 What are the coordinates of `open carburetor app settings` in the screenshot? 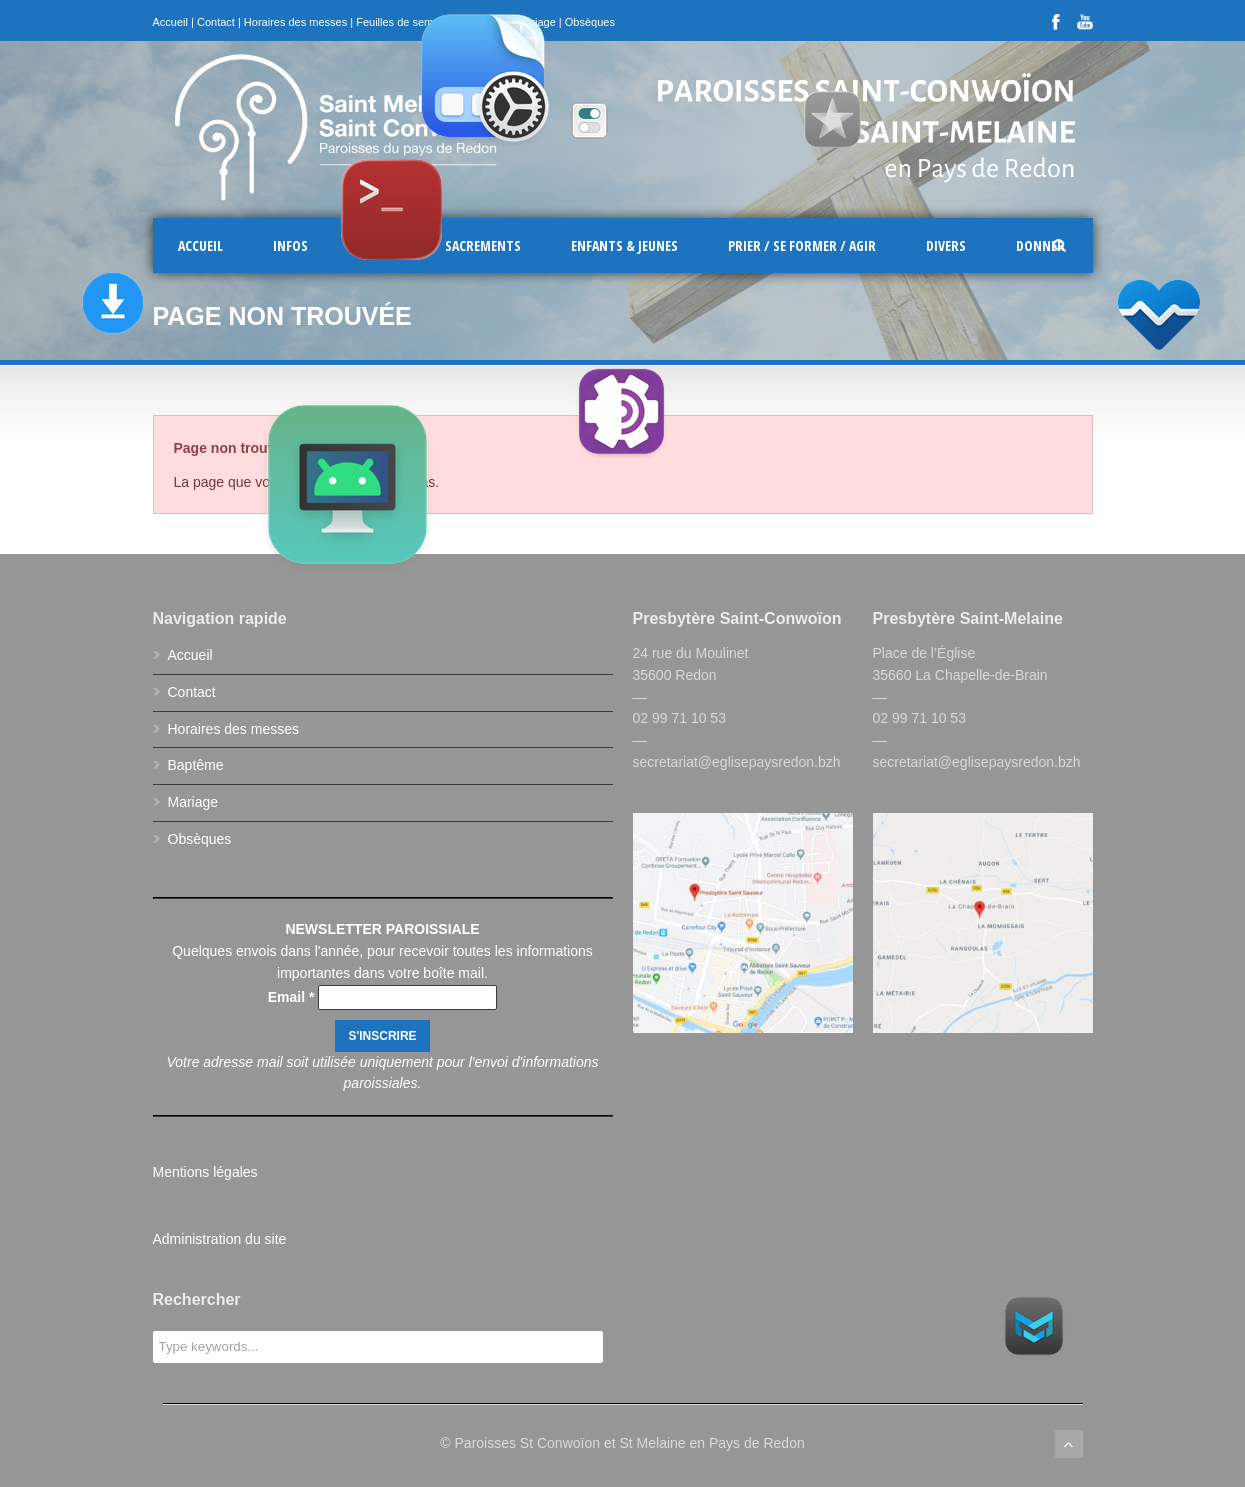 It's located at (621, 411).